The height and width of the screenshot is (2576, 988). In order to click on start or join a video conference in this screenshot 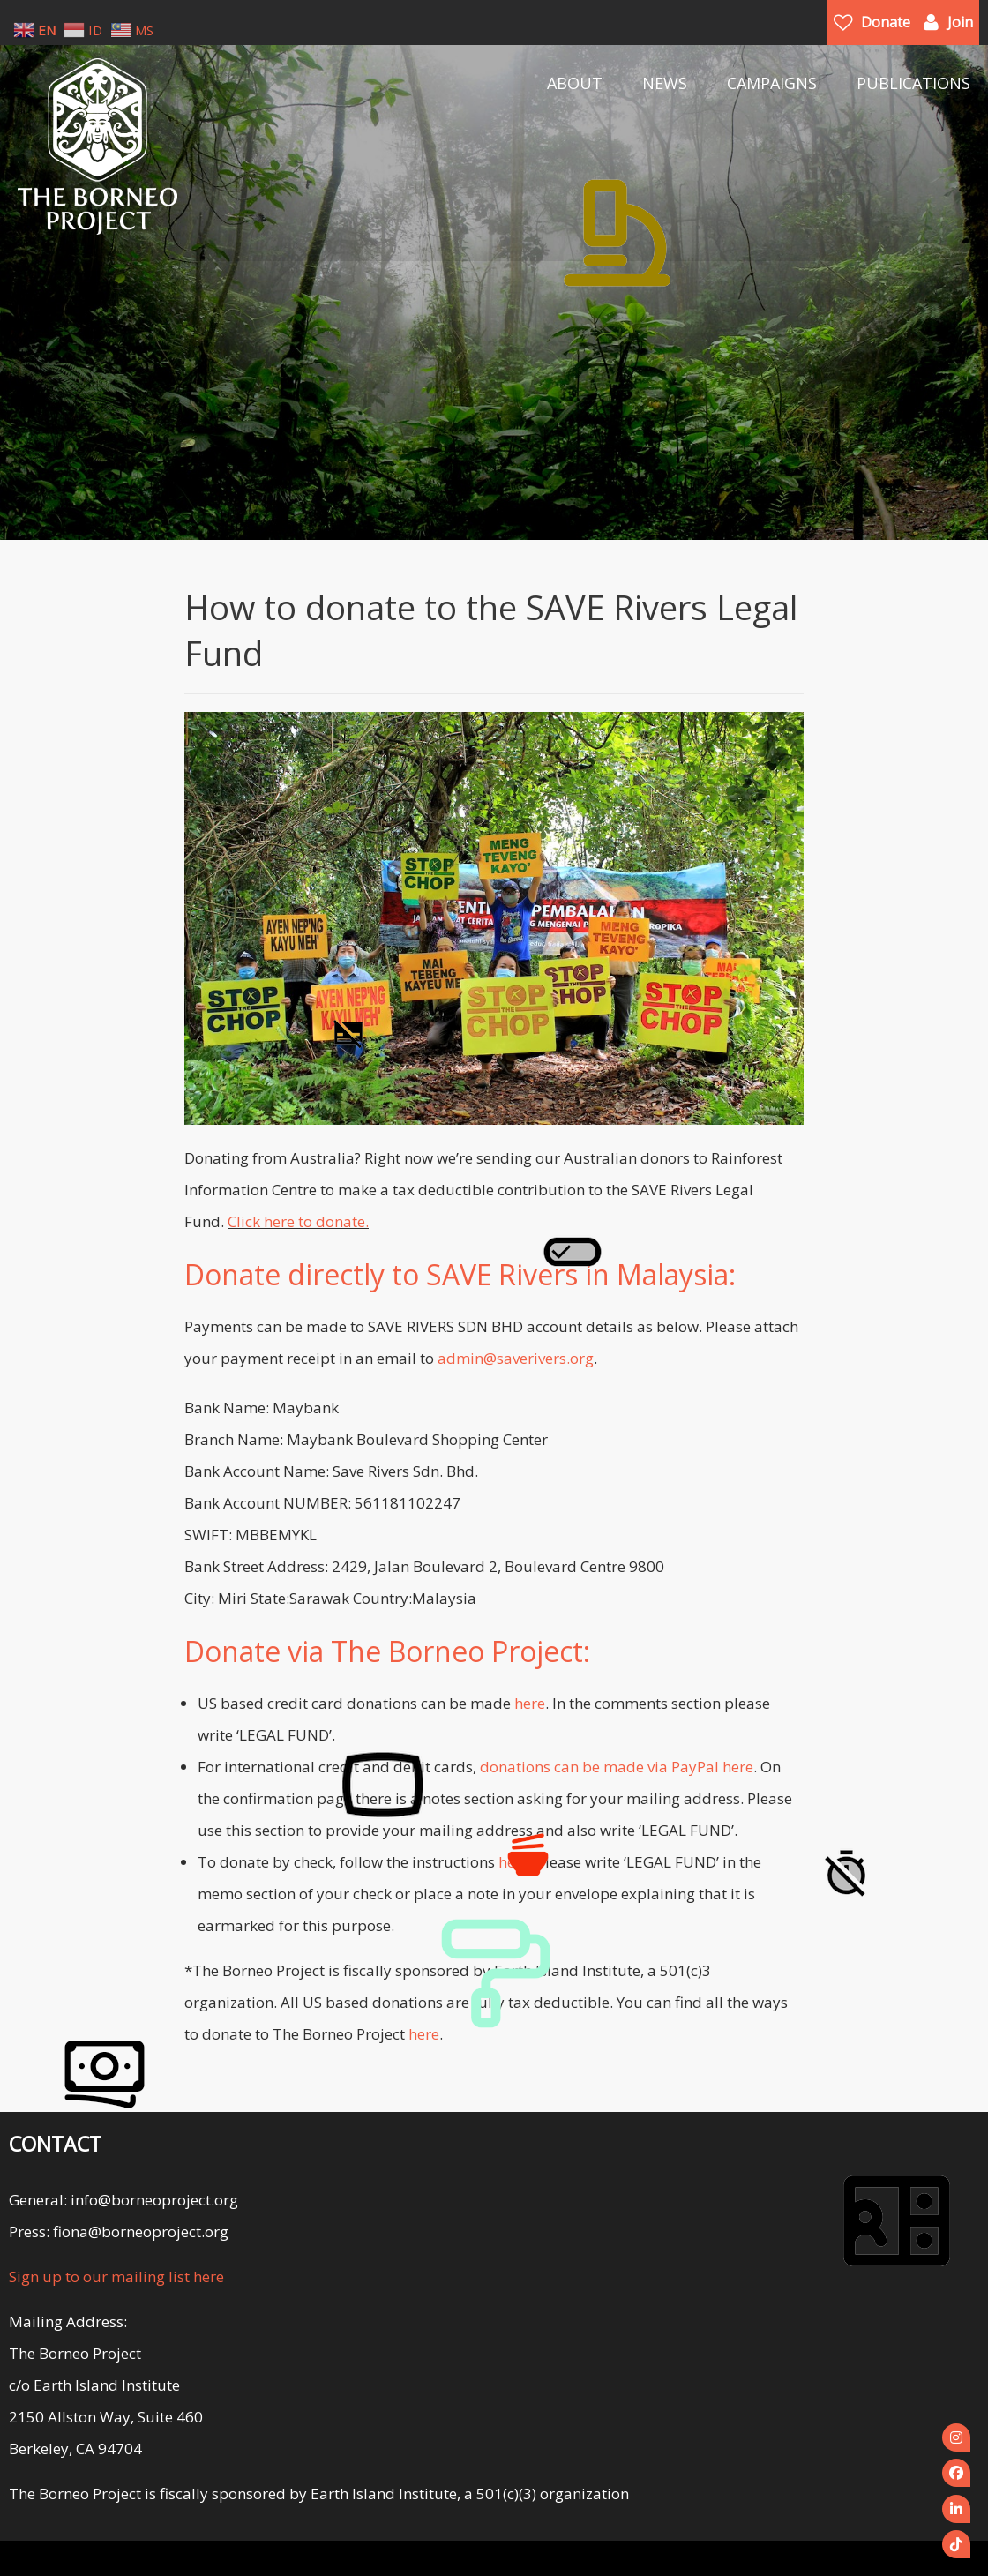, I will do `click(896, 2220)`.